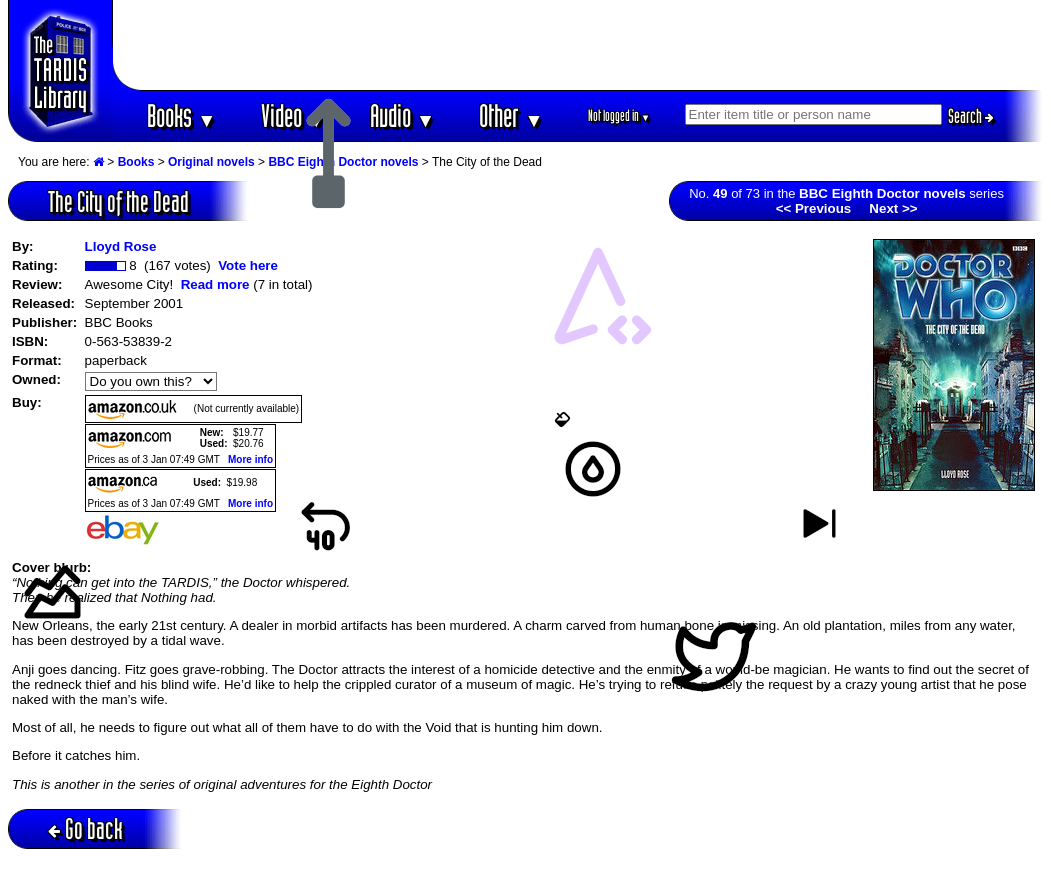  I want to click on view area chart with trend line overlay, so click(52, 593).